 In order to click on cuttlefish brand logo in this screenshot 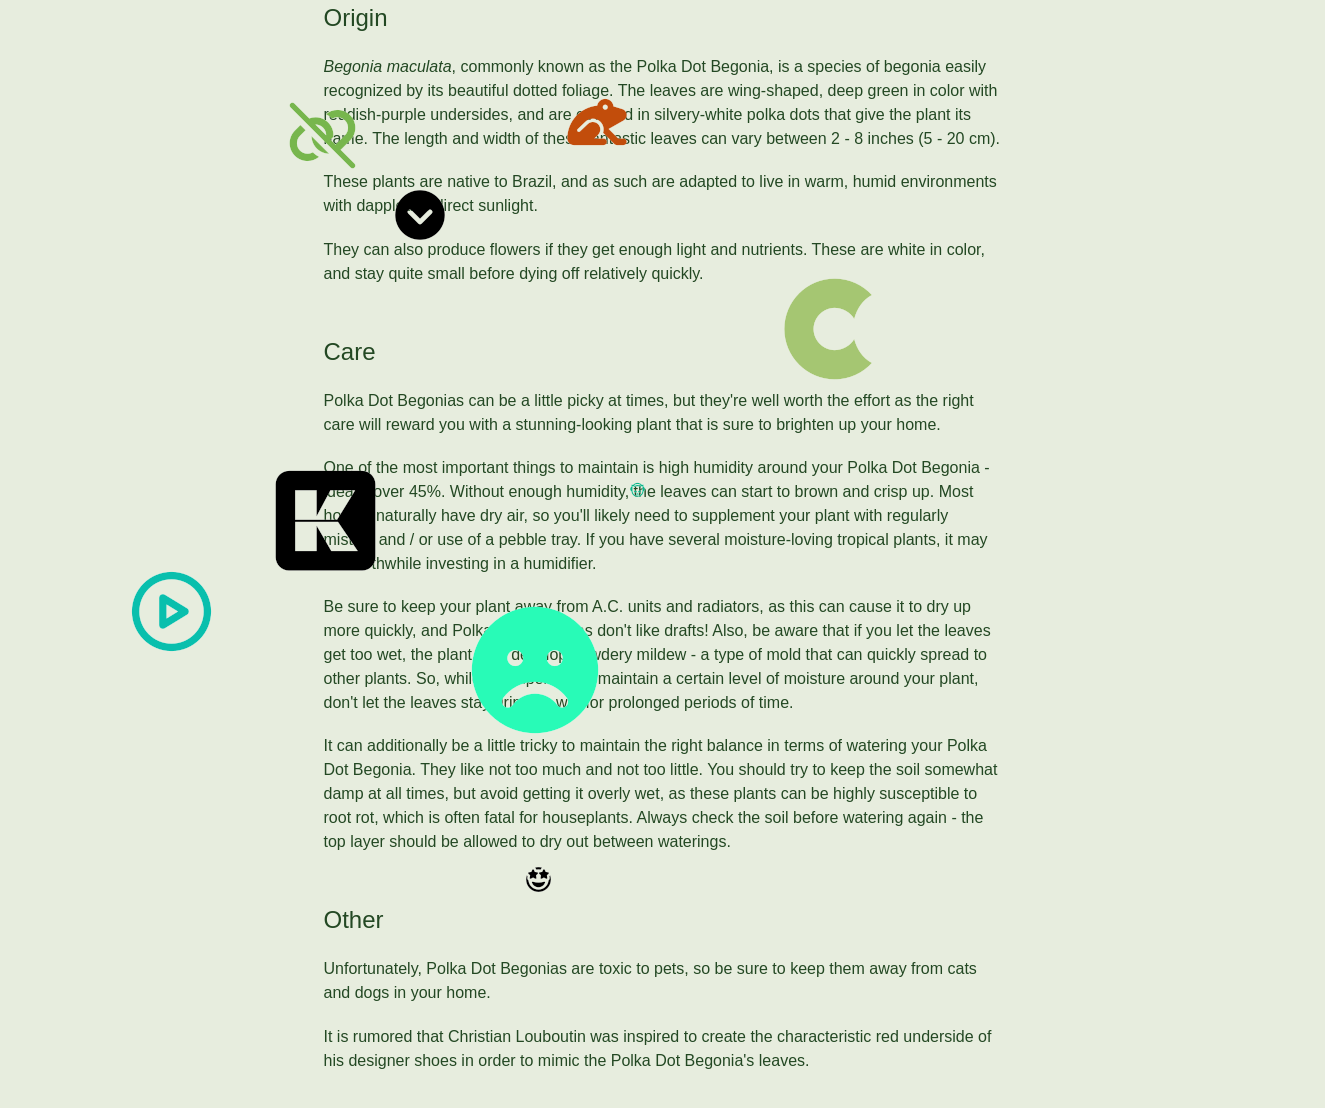, I will do `click(829, 329)`.